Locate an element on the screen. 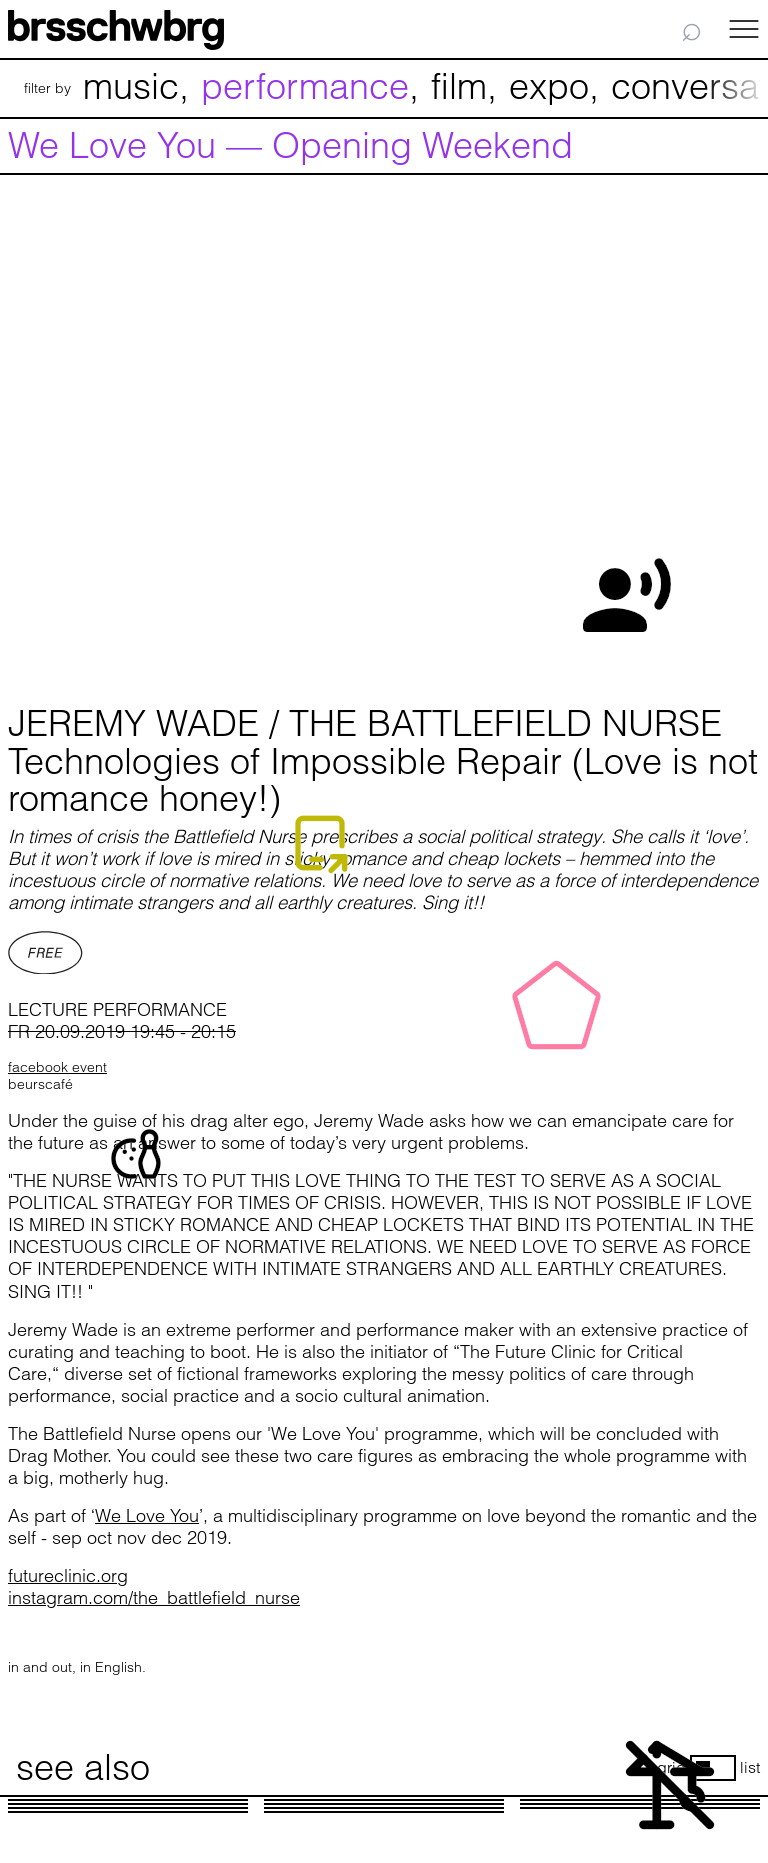 The width and height of the screenshot is (768, 1863). construction crane disabled or unavailable is located at coordinates (670, 1785).